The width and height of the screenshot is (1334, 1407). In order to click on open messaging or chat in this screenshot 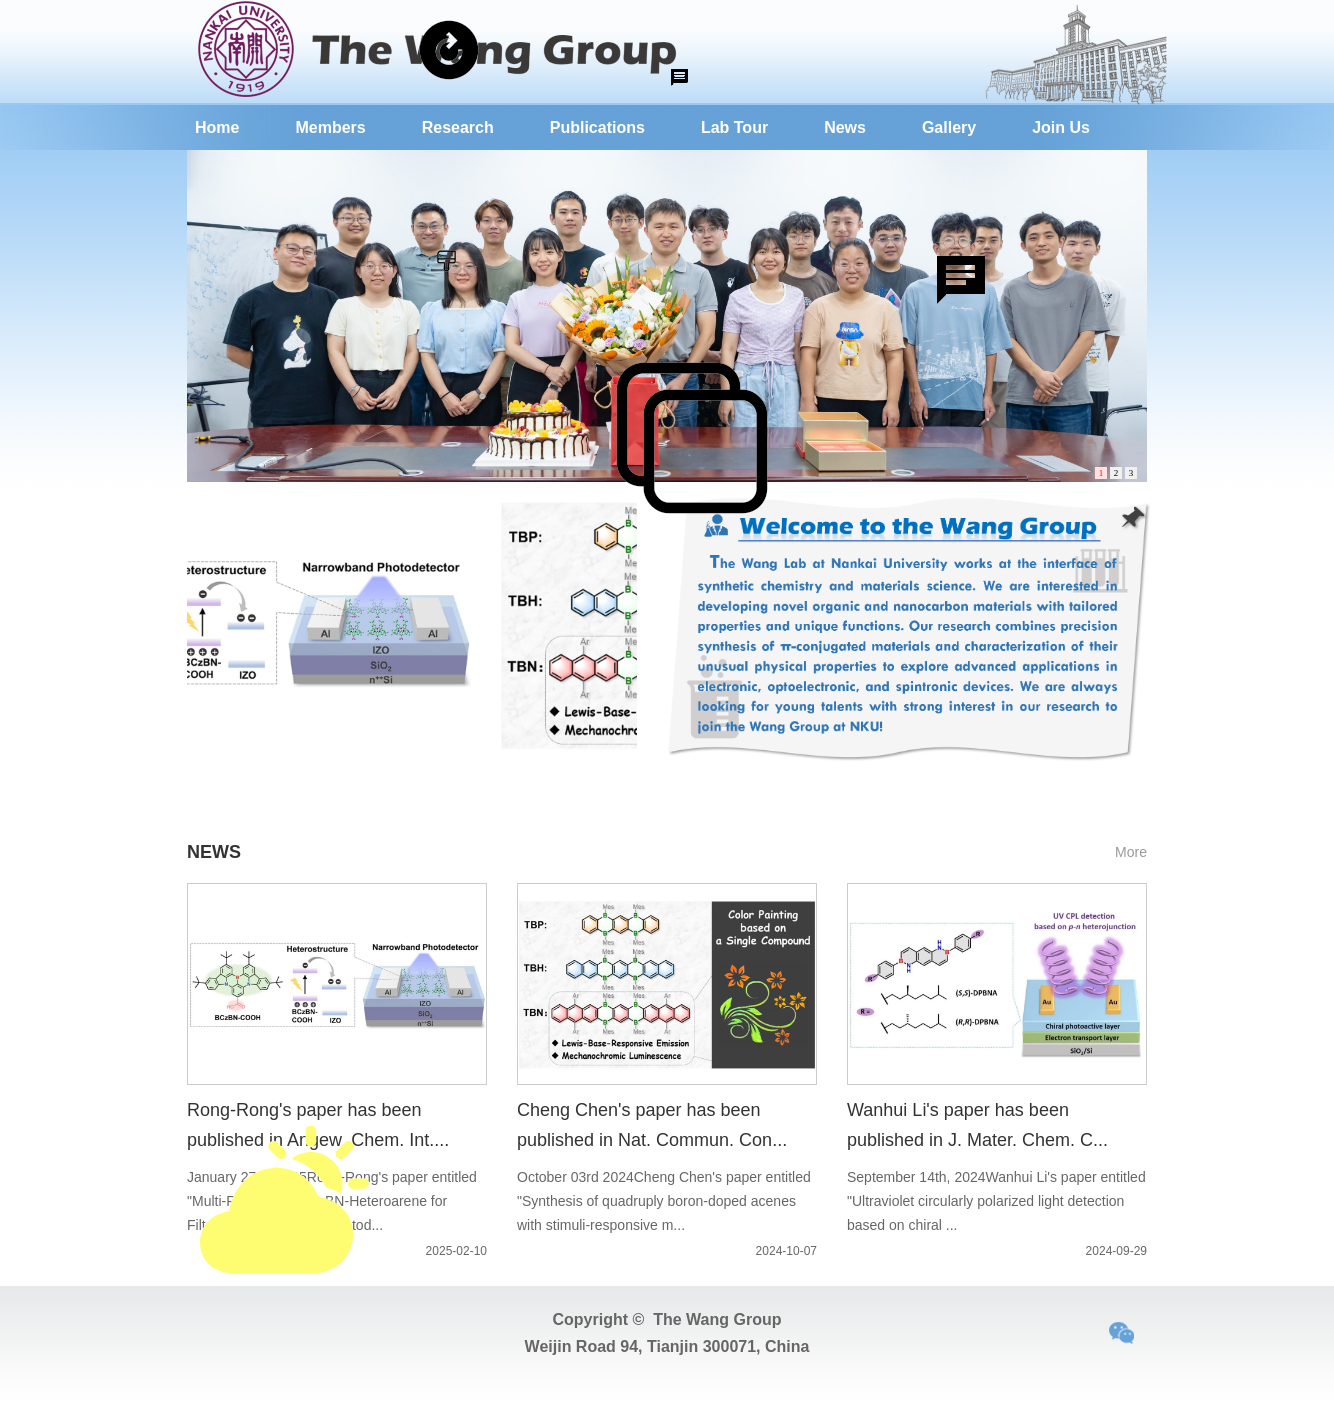, I will do `click(679, 77)`.